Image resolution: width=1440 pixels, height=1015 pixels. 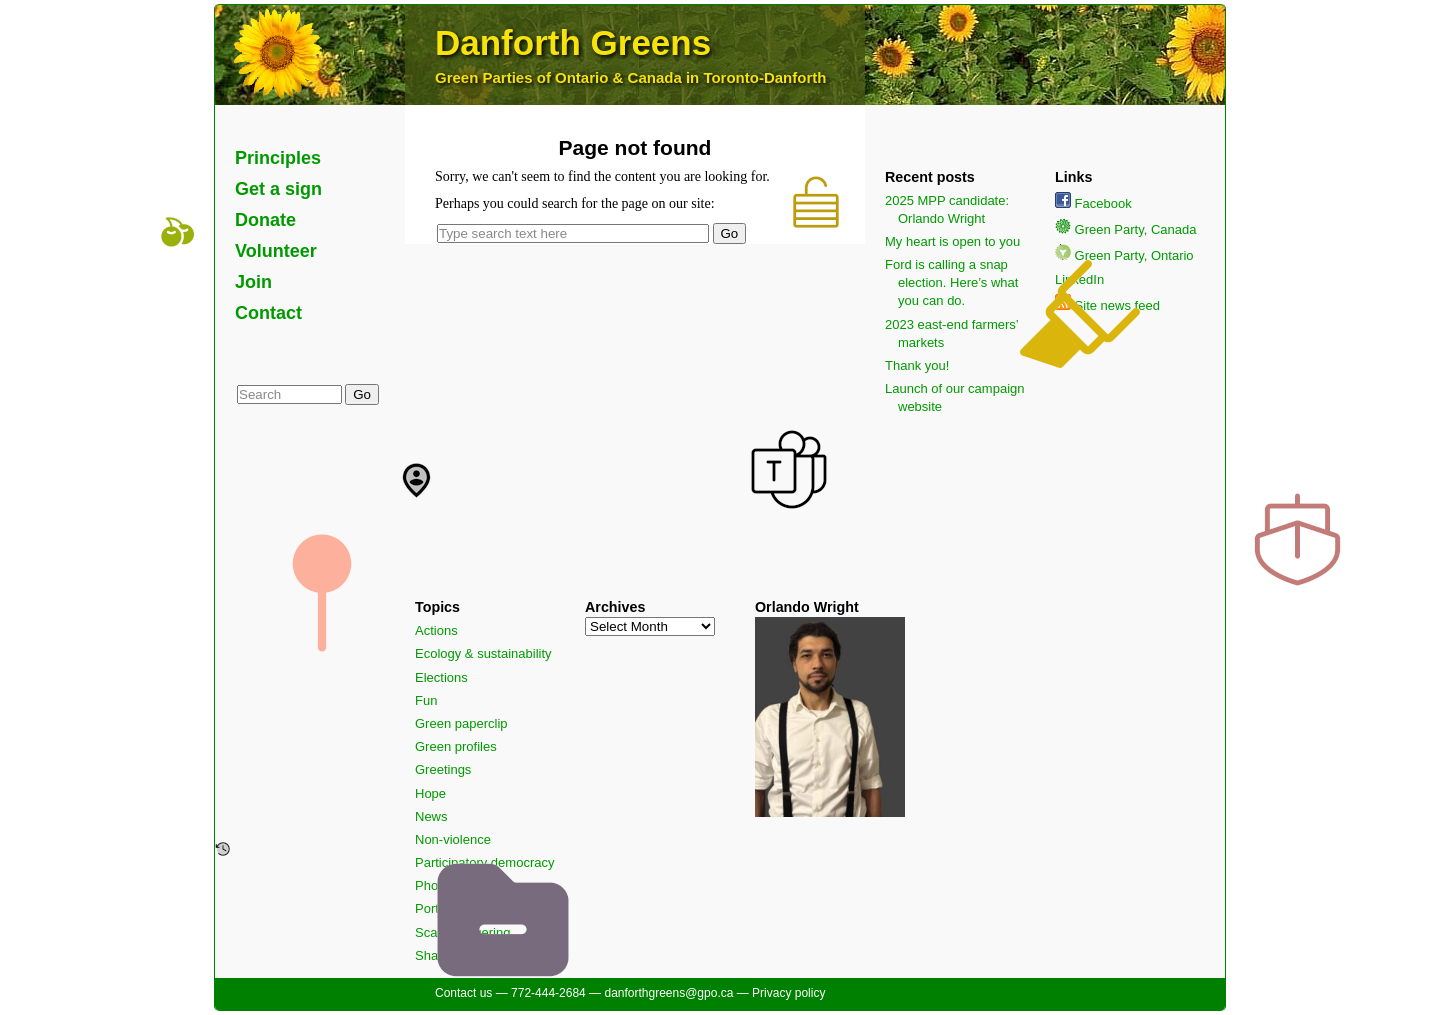 What do you see at coordinates (789, 471) in the screenshot?
I see `open Microsoft Teams` at bounding box center [789, 471].